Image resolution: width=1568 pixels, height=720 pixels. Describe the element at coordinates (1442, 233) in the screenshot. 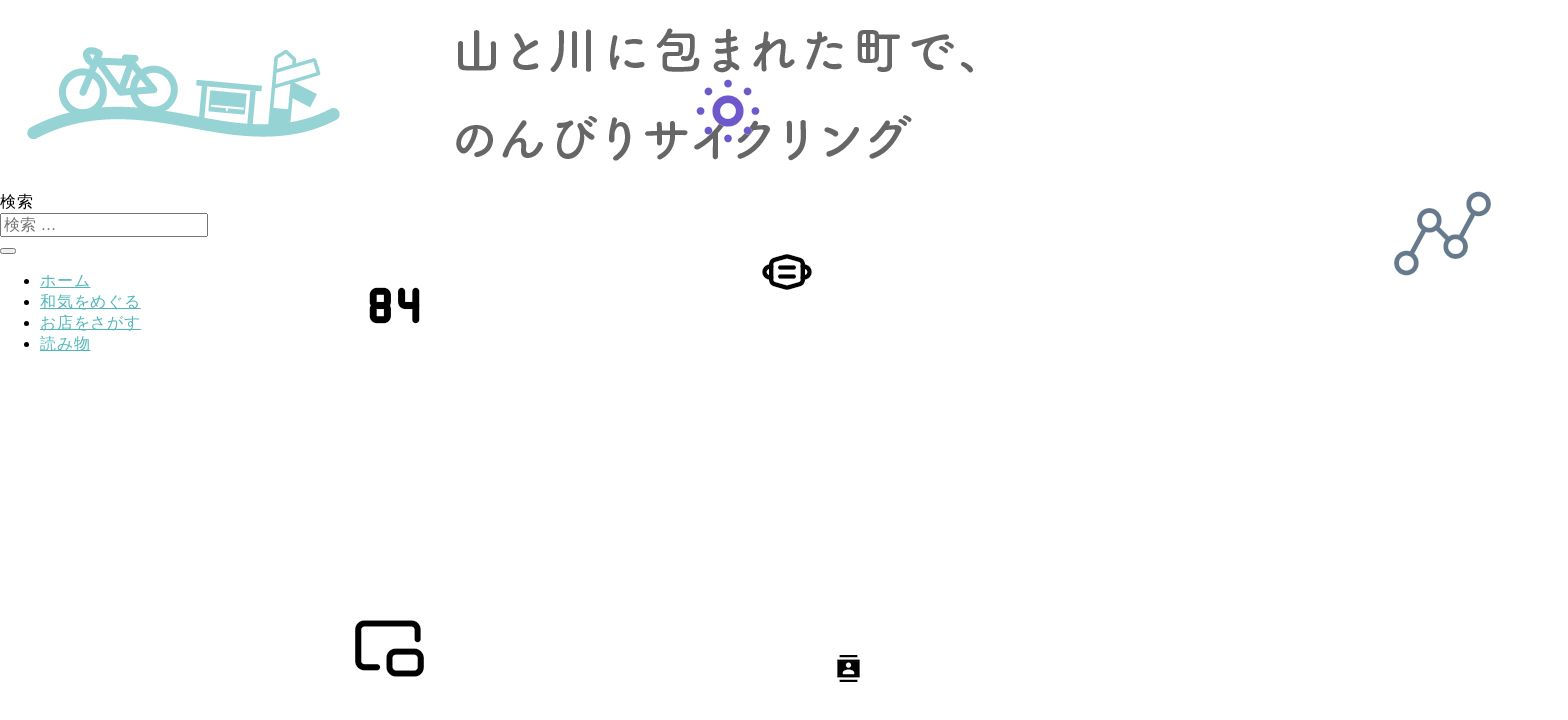

I see `view connected data points or nodes` at that location.